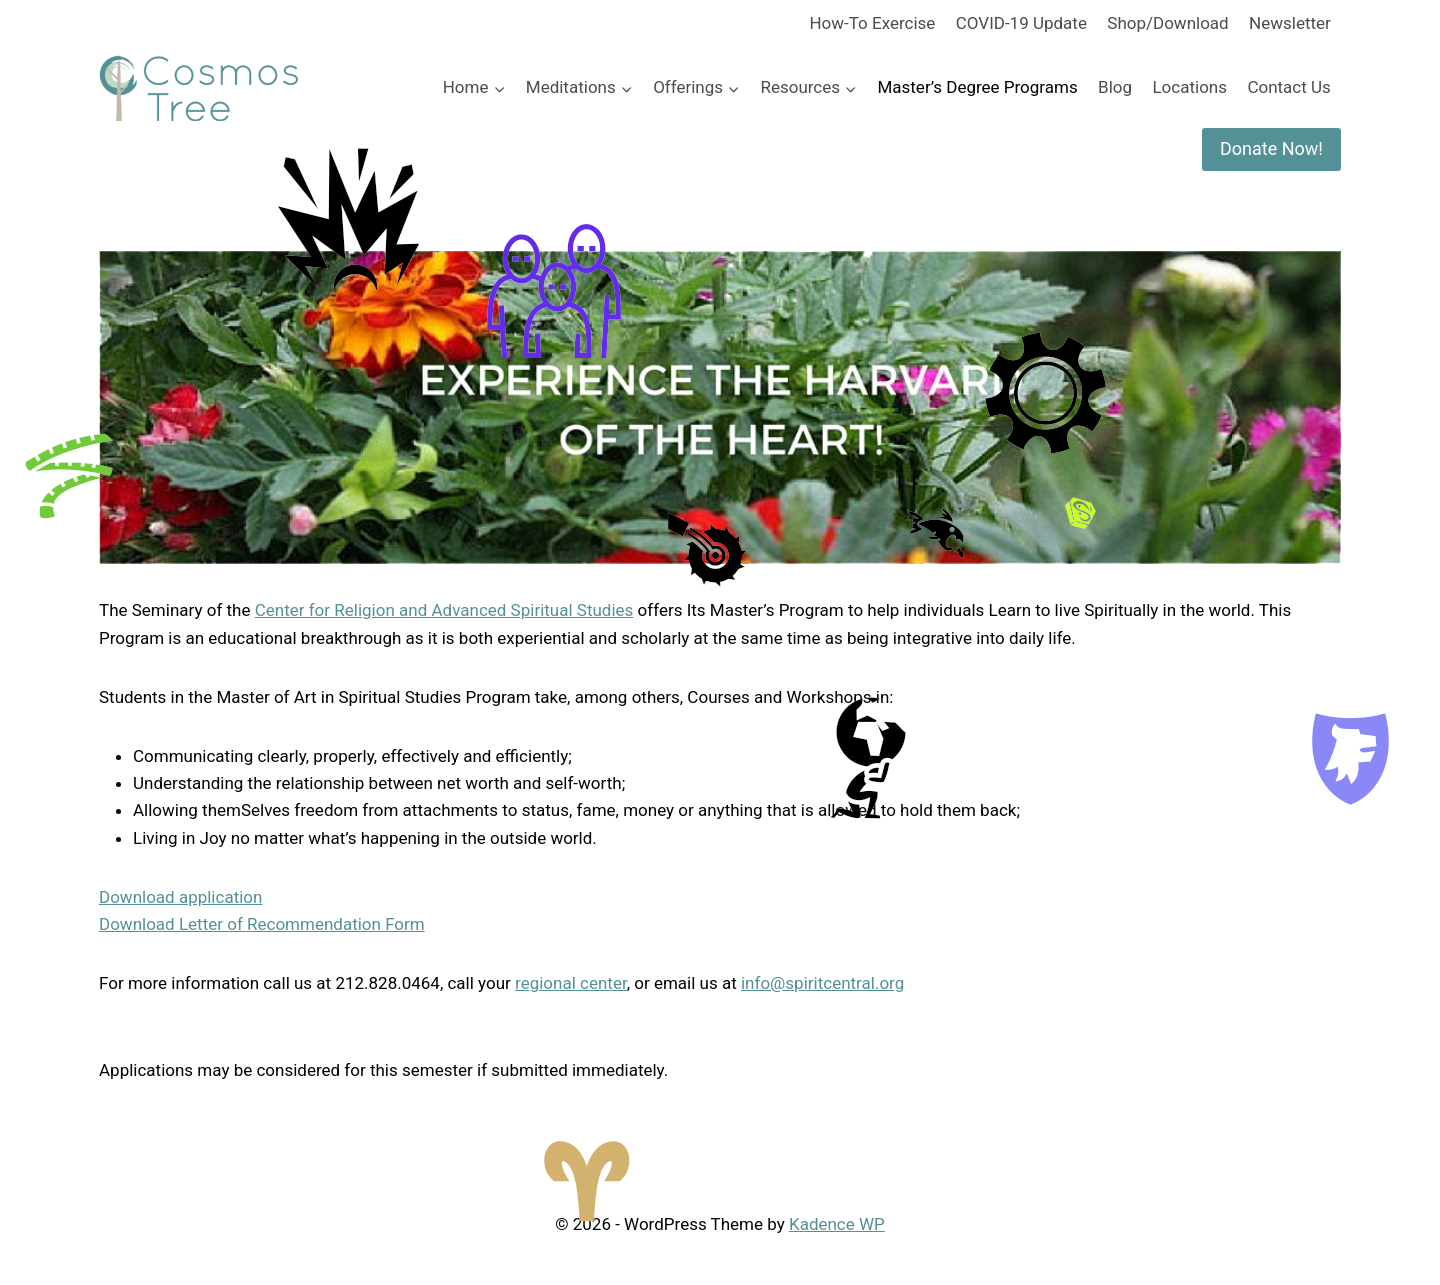  What do you see at coordinates (348, 220) in the screenshot?
I see `indicates a mine has been triggered or detonated` at bounding box center [348, 220].